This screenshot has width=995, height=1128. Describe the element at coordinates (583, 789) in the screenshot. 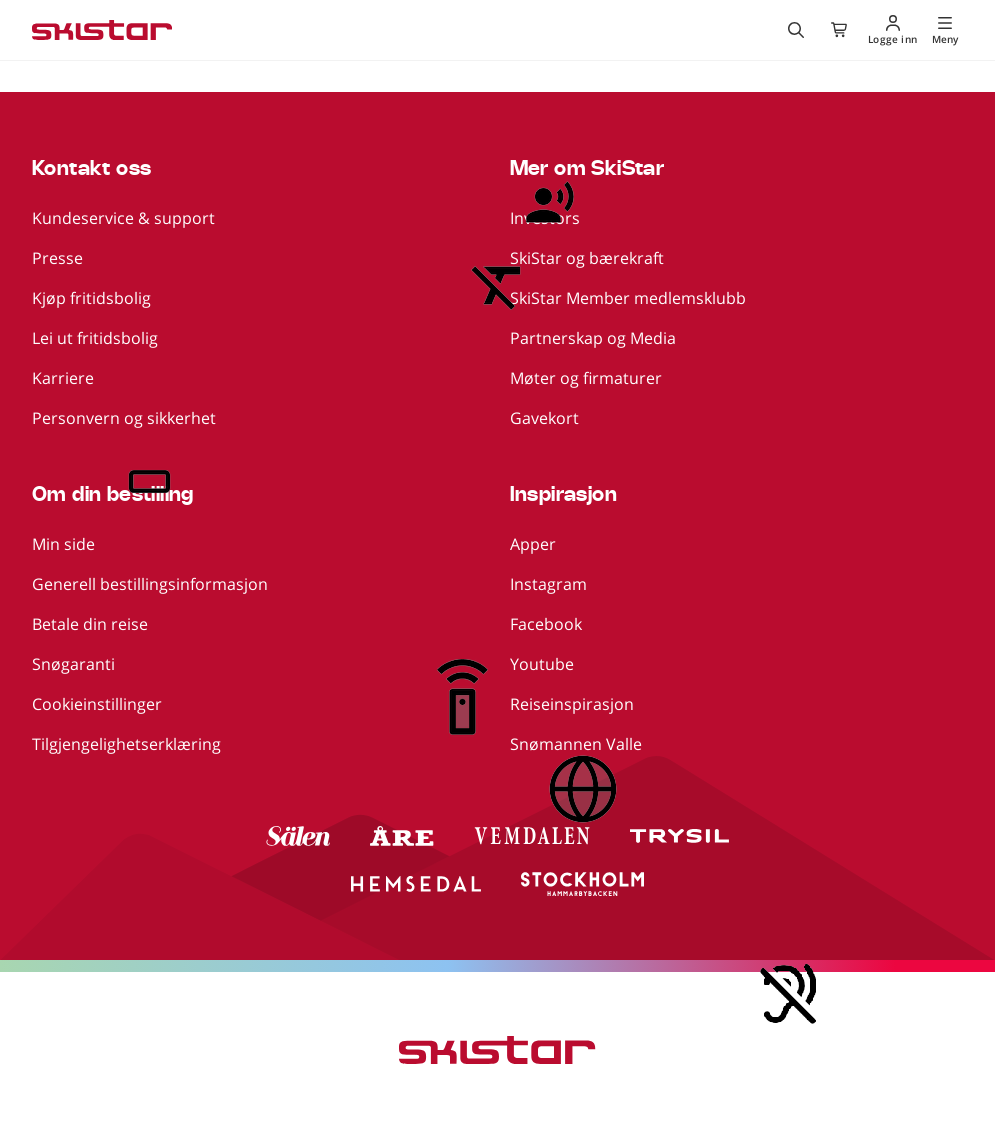

I see `switch to global or worldwide view` at that location.